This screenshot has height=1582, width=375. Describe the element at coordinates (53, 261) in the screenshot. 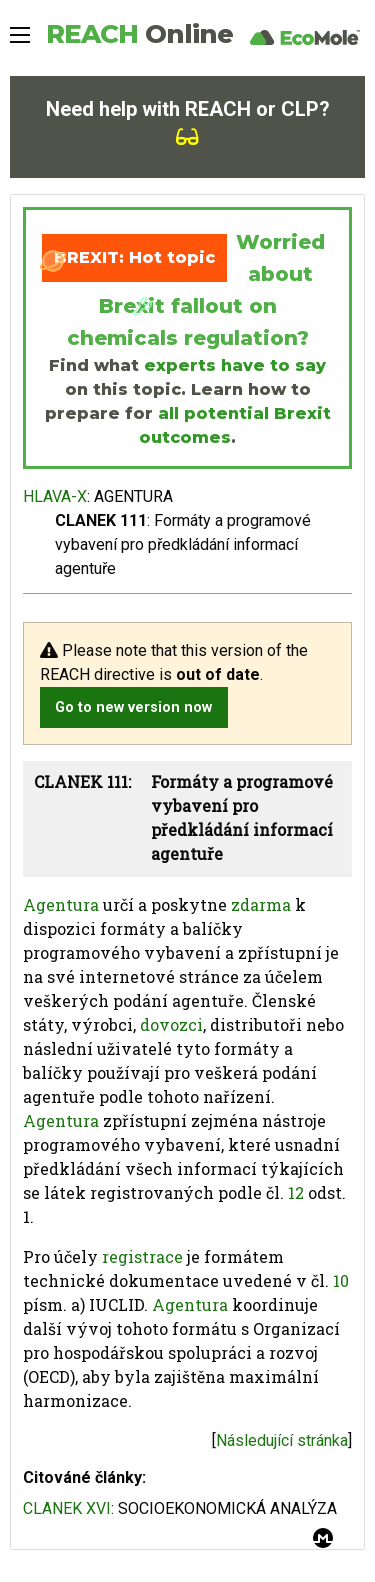

I see `explore global or worldwide content` at that location.